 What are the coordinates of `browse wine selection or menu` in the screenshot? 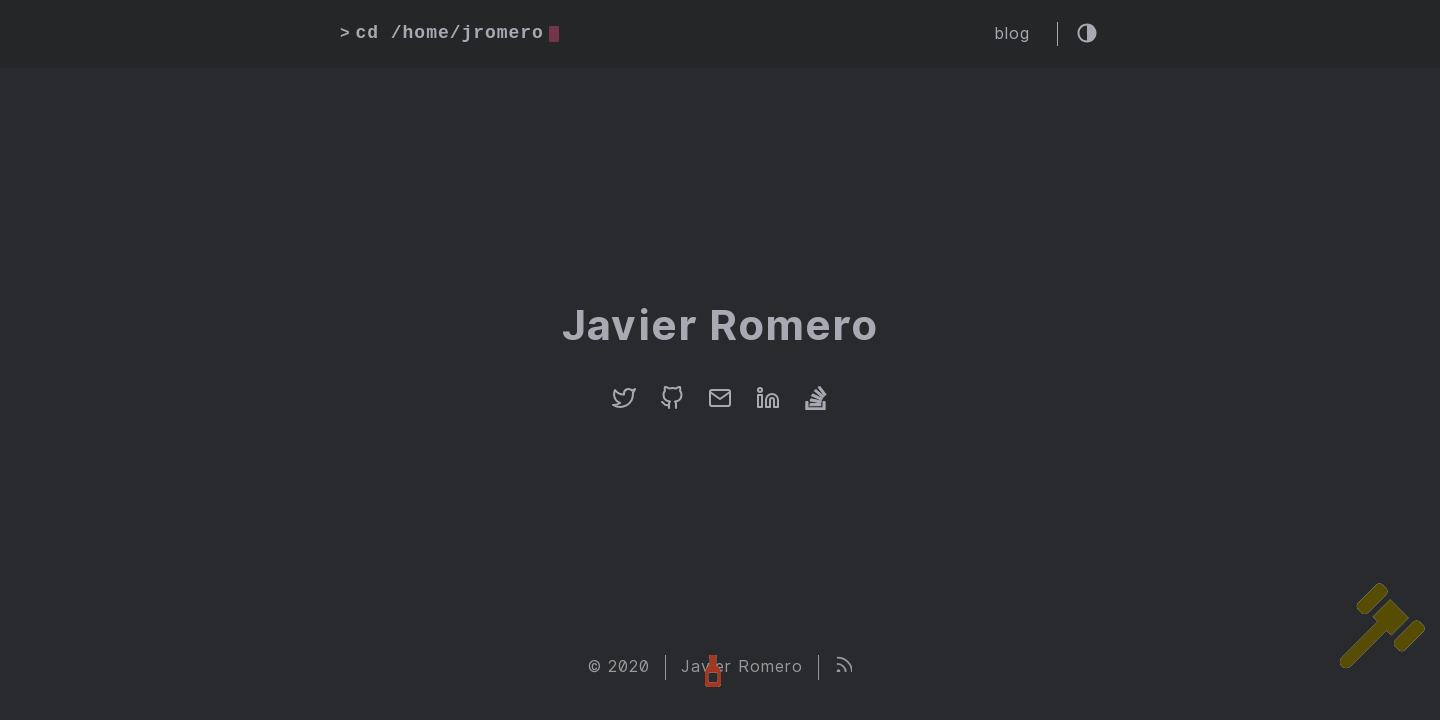 It's located at (713, 671).